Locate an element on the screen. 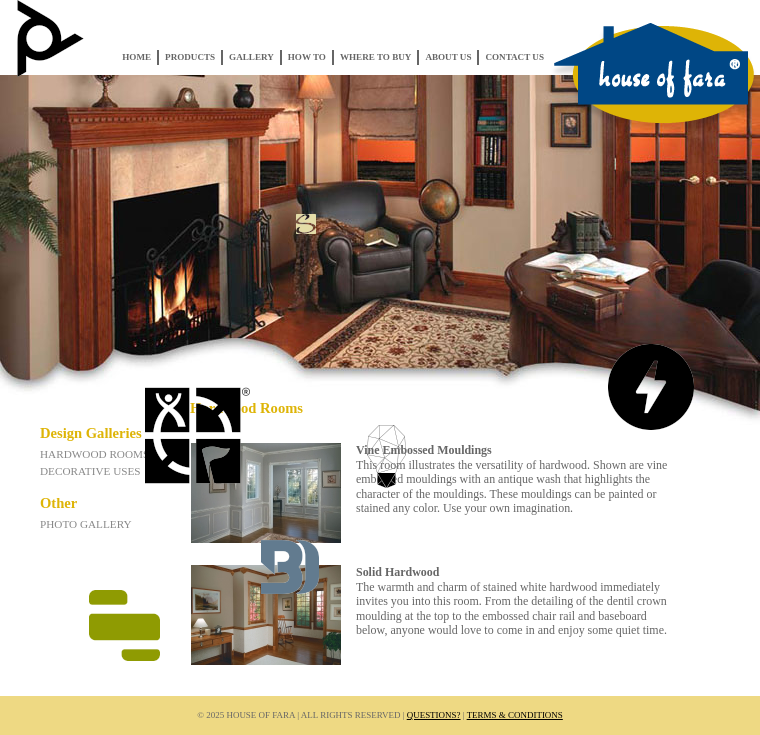 This screenshot has height=735, width=760. open the geocaching app is located at coordinates (197, 435).